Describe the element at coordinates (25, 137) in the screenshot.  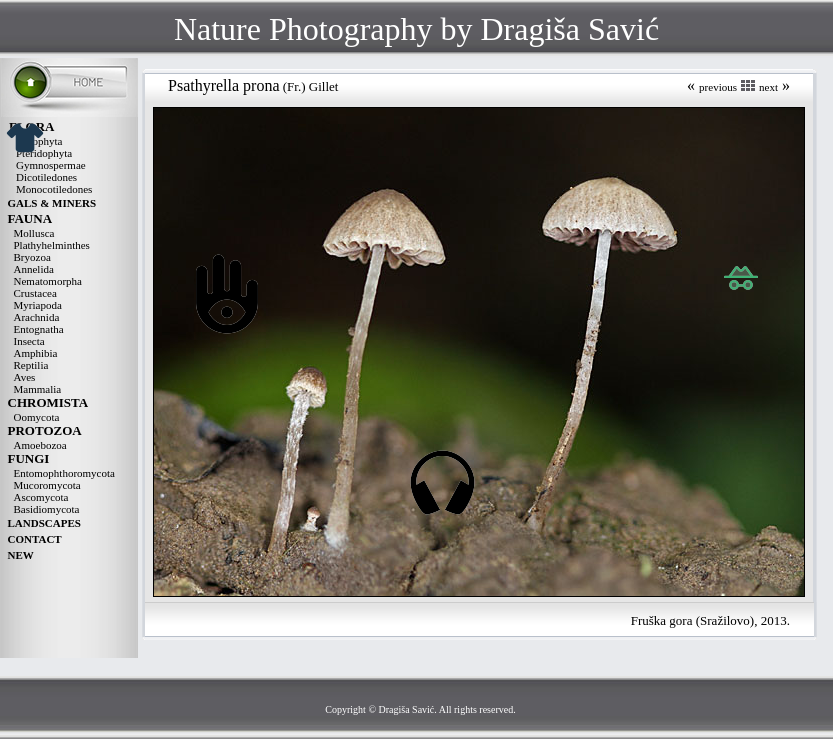
I see `browse clothing or apparel items` at that location.